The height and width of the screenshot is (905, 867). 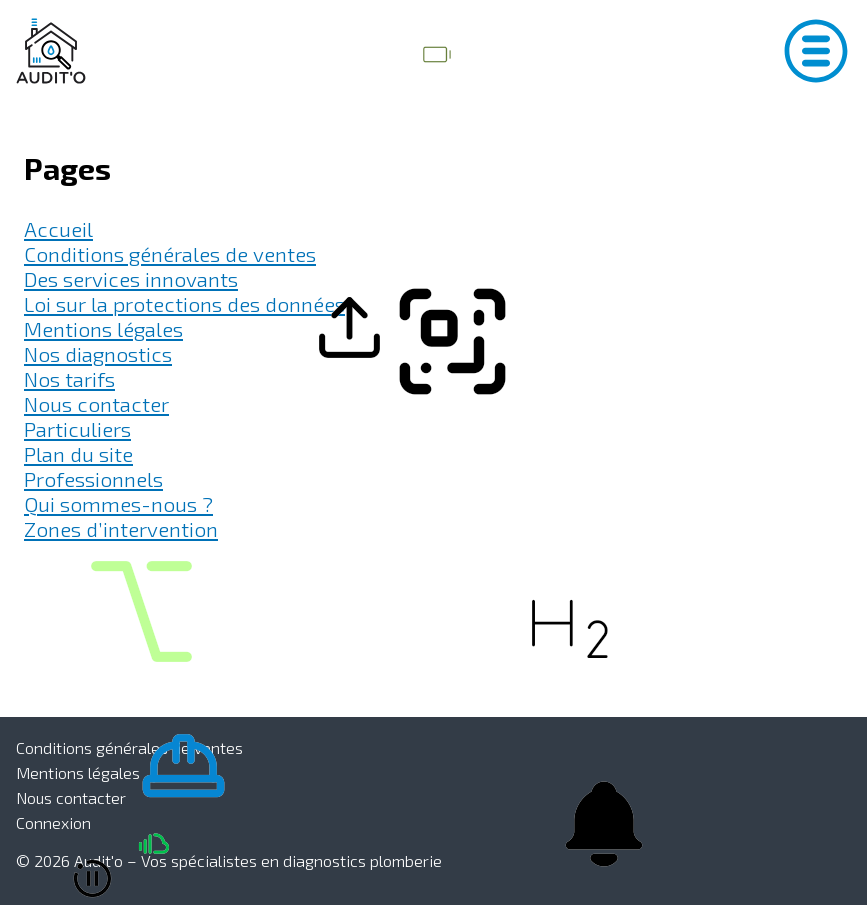 What do you see at coordinates (141, 611) in the screenshot?
I see `access additional options or settings` at bounding box center [141, 611].